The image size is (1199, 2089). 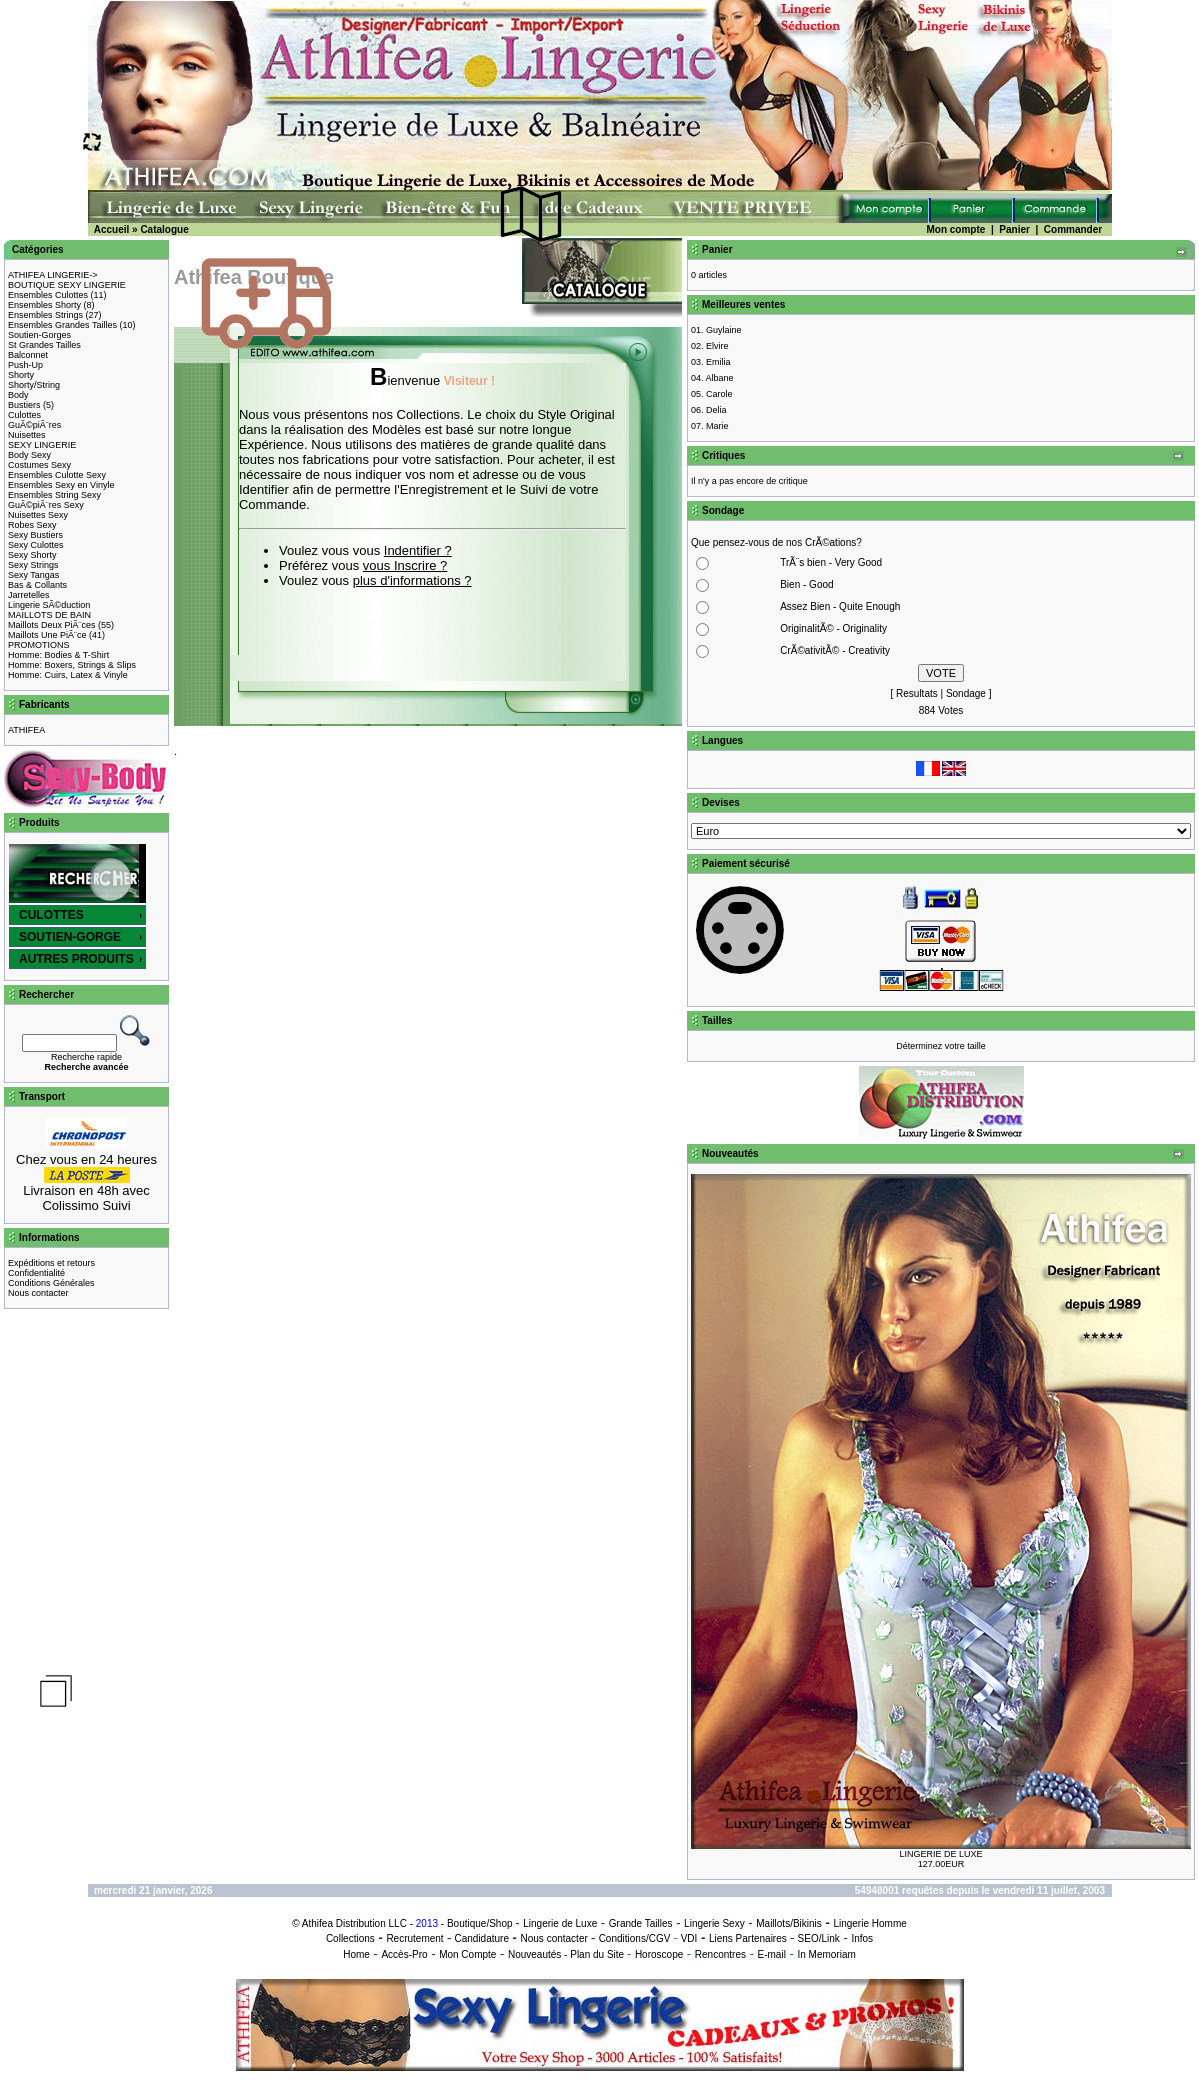 What do you see at coordinates (92, 142) in the screenshot?
I see `refresh or reload content` at bounding box center [92, 142].